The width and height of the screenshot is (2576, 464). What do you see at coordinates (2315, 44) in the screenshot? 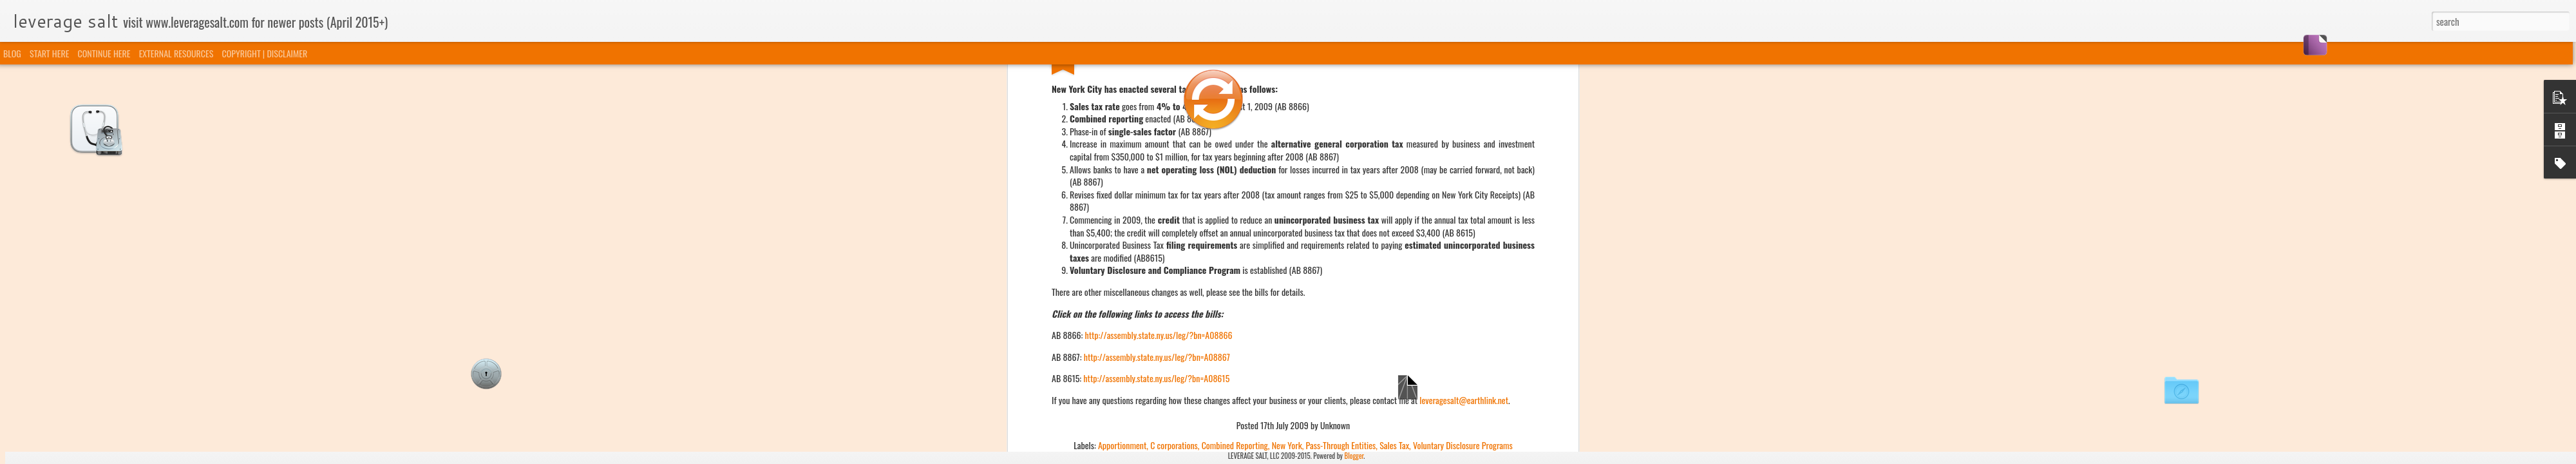
I see `change desktop wallpaper settings` at bounding box center [2315, 44].